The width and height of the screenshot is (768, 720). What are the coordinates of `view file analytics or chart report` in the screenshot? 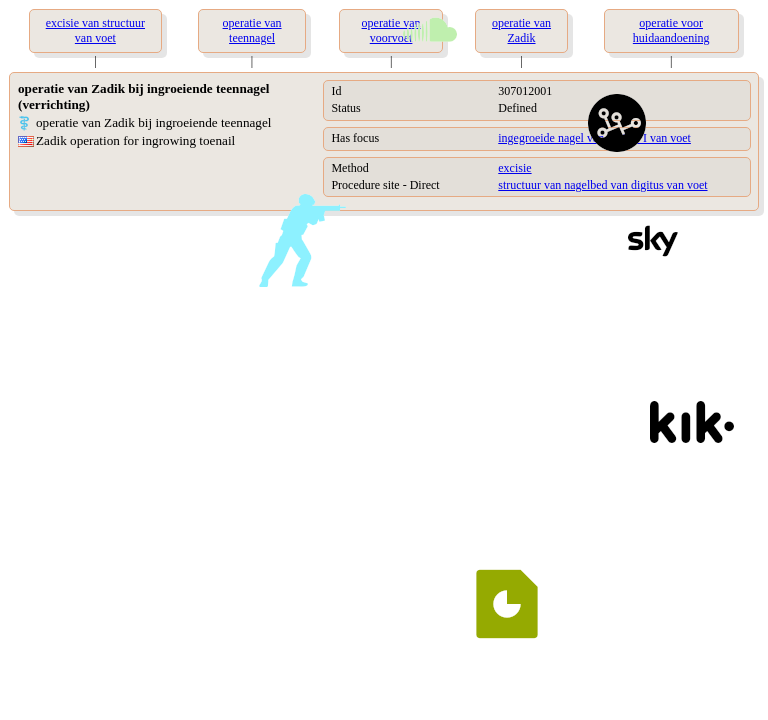 It's located at (507, 604).